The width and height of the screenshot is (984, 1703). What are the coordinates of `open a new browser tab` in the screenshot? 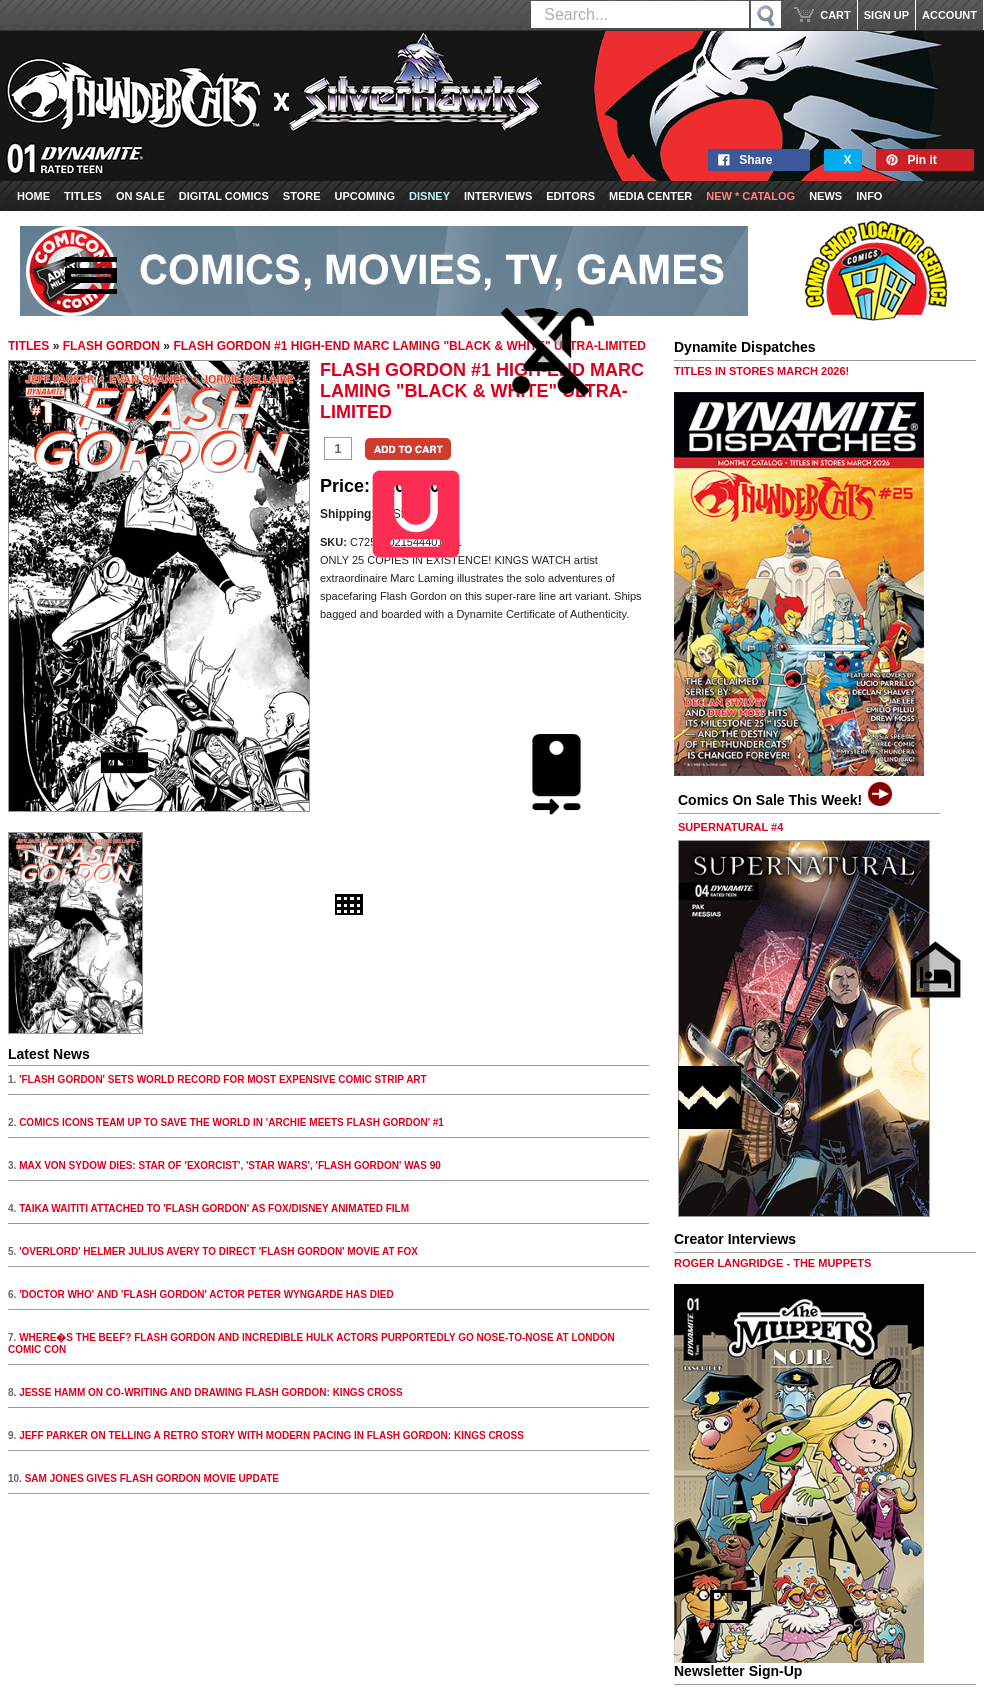 It's located at (730, 1606).